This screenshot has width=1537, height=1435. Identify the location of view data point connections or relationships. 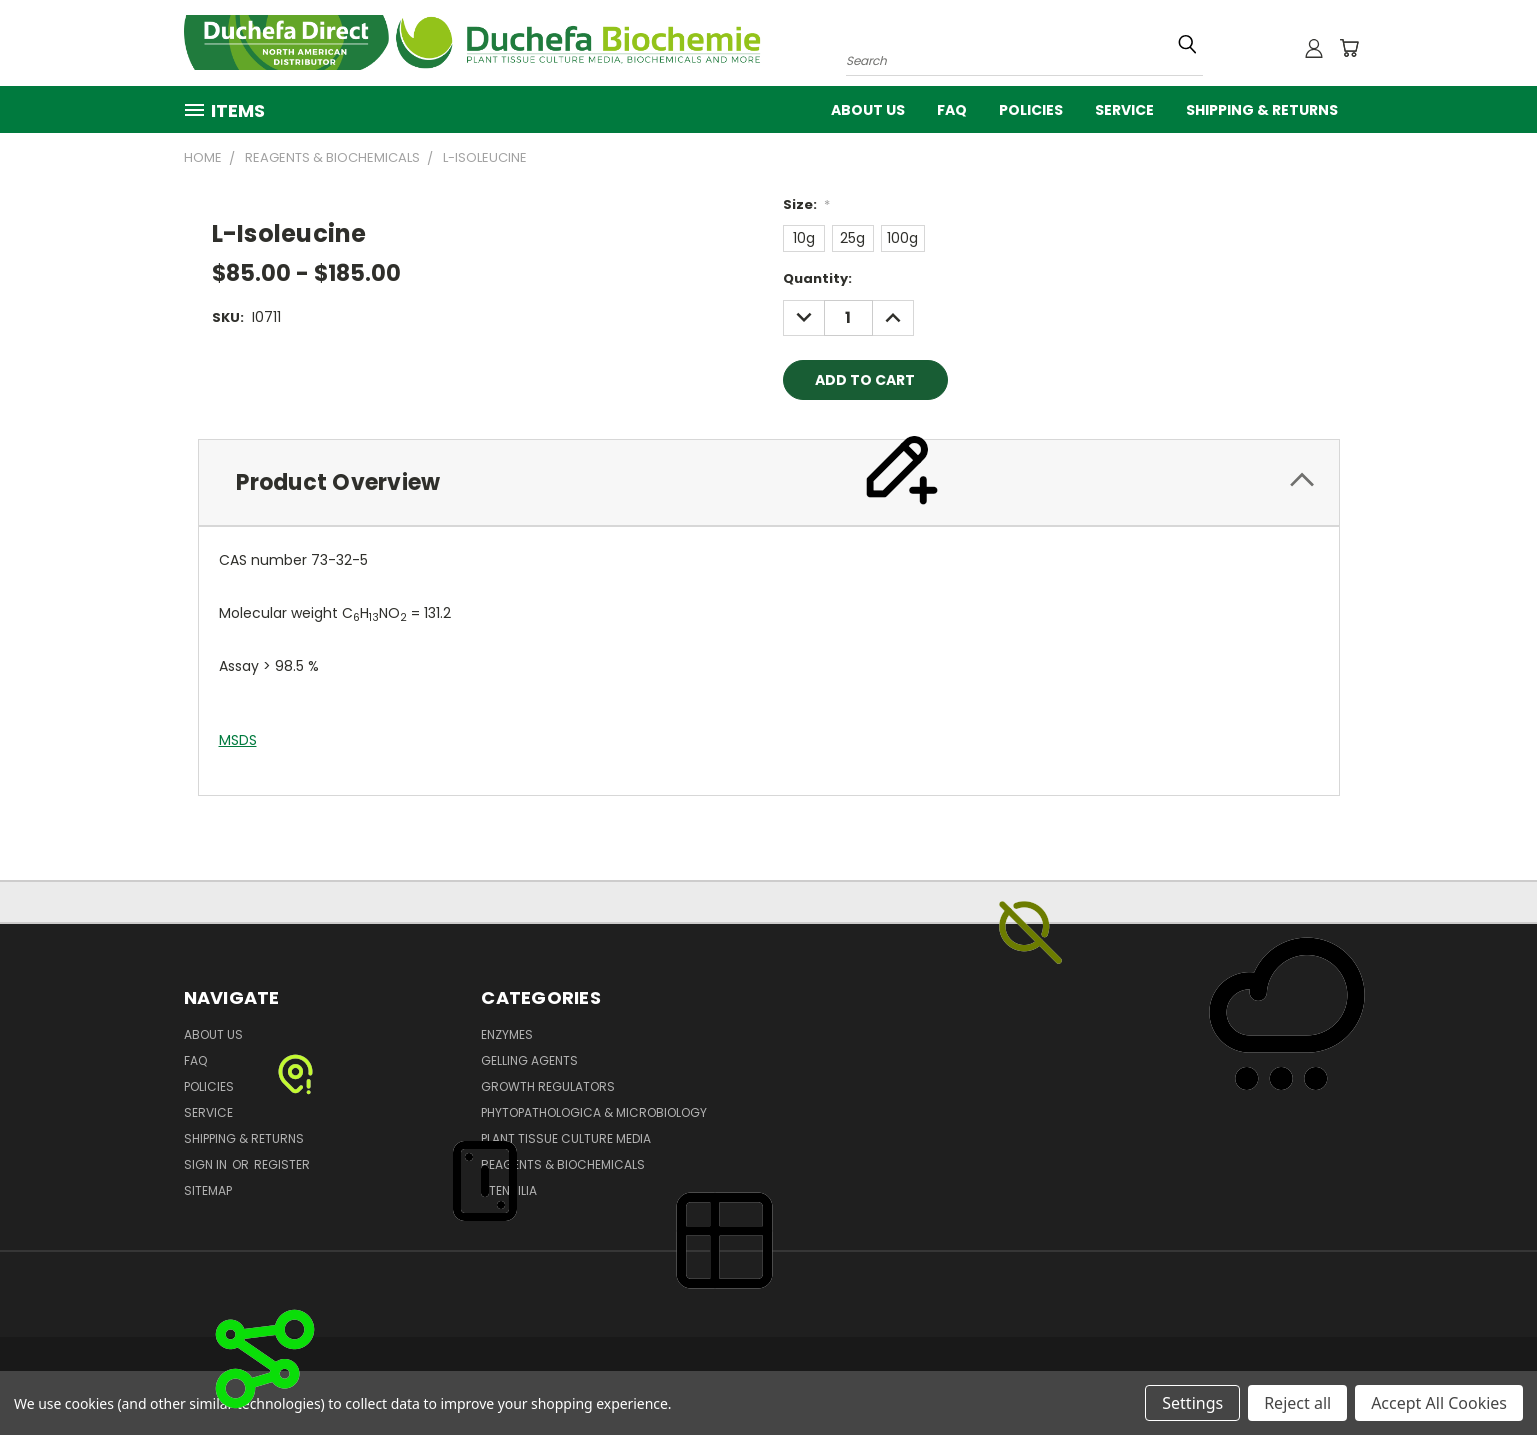
(265, 1359).